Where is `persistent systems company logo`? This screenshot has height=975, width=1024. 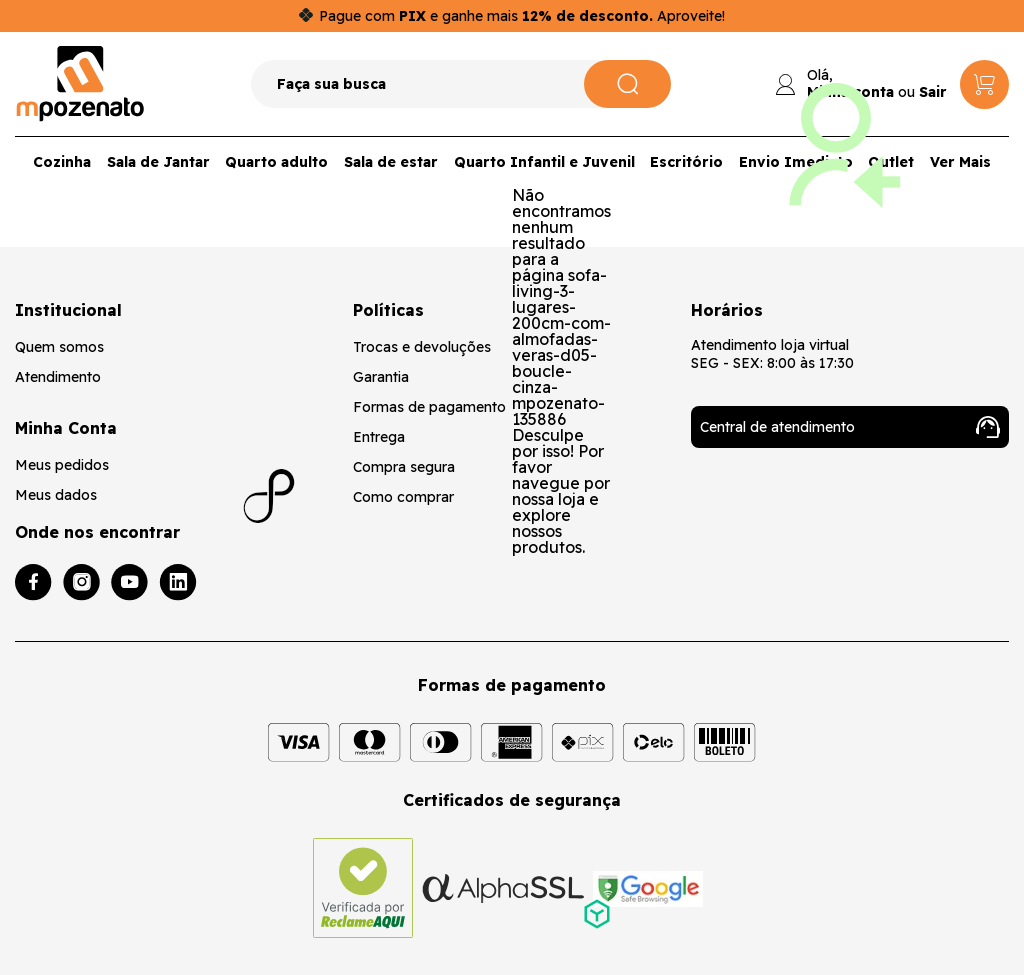 persistent systems company logo is located at coordinates (269, 496).